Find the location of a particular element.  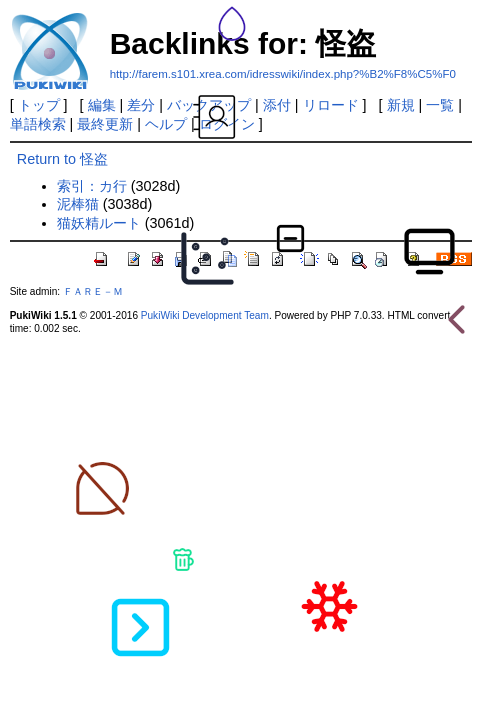

activate cooling or air conditioning mode is located at coordinates (329, 606).